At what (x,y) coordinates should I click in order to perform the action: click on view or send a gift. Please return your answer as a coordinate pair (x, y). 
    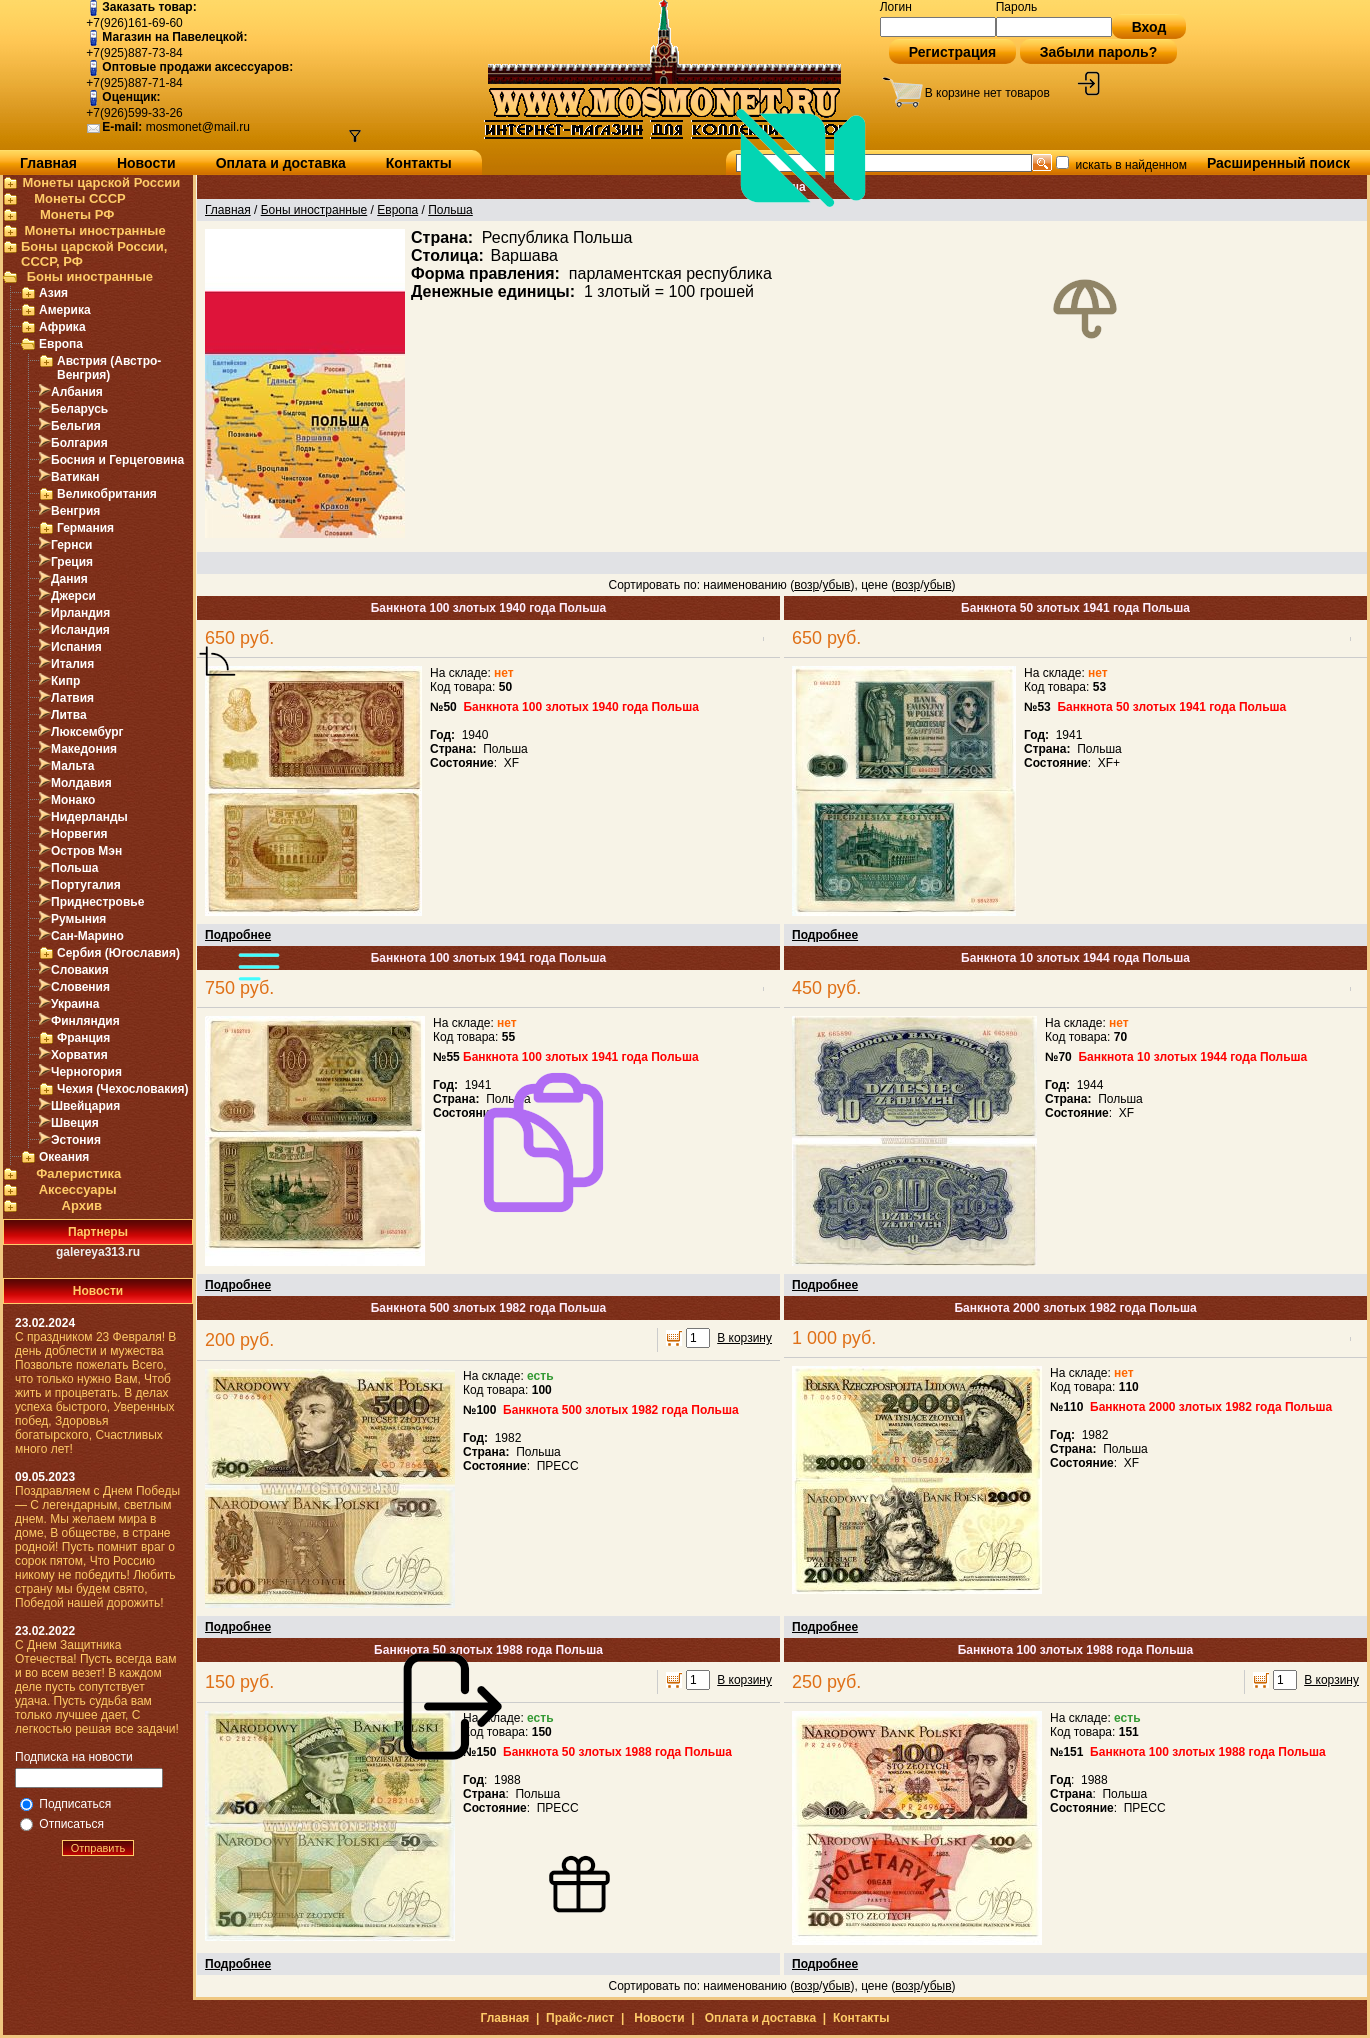
    Looking at the image, I should click on (579, 1884).